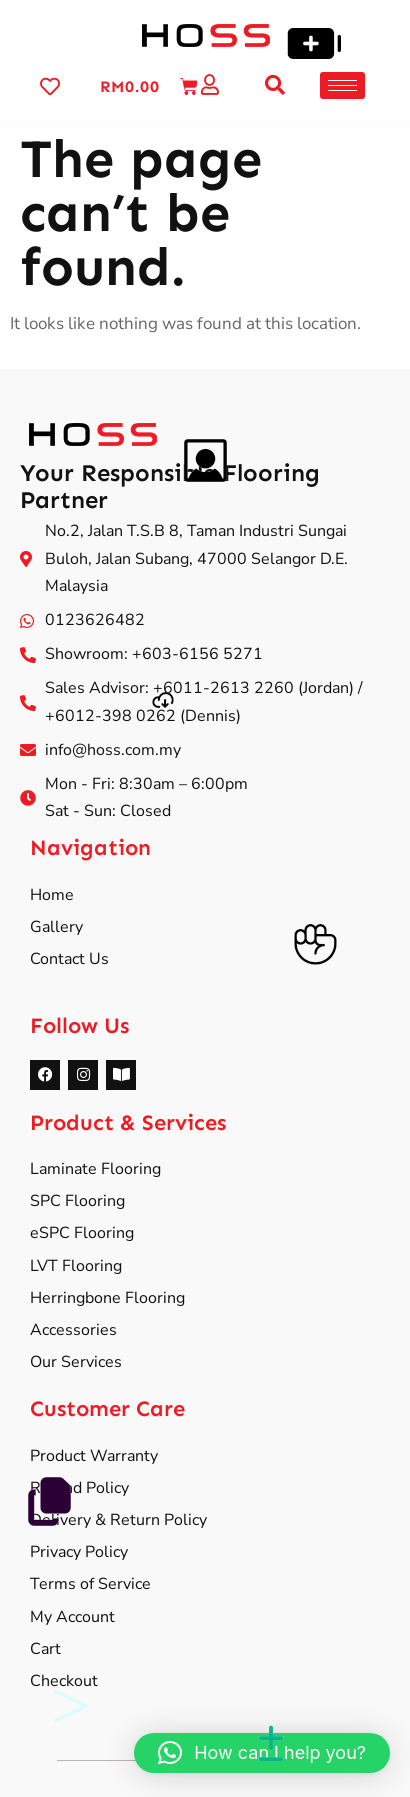  Describe the element at coordinates (313, 43) in the screenshot. I see `add or extend battery life` at that location.